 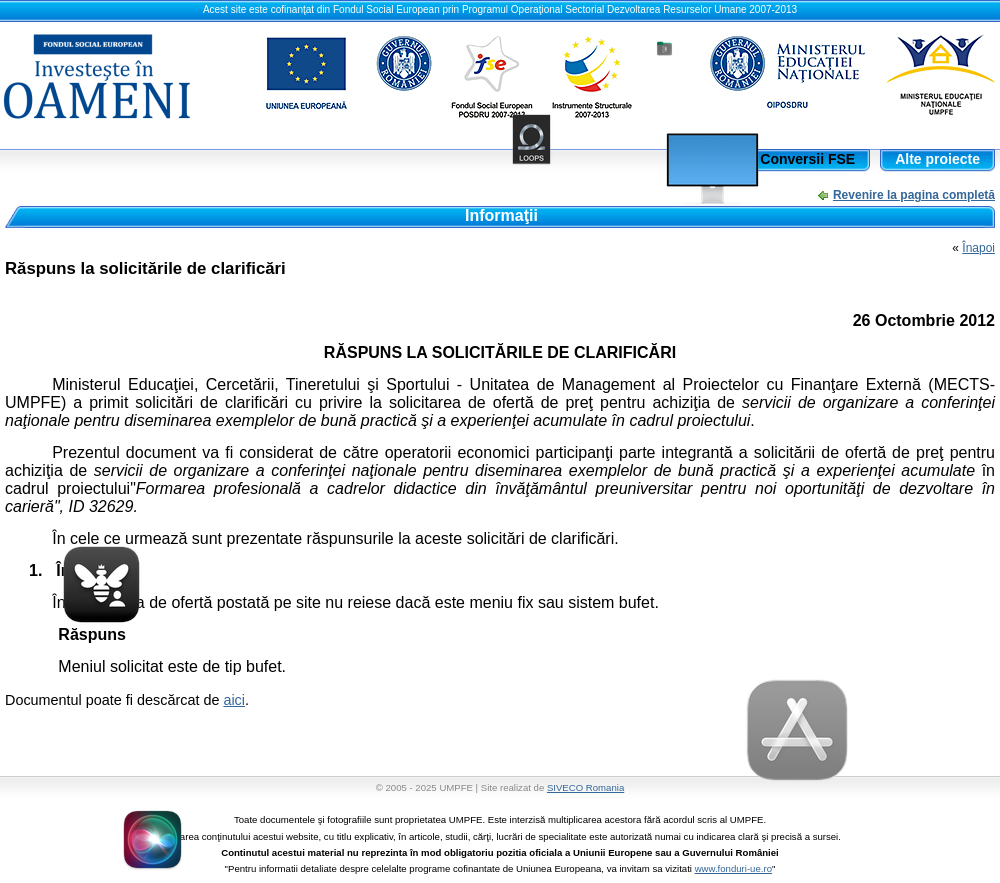 I want to click on access your templates folder, so click(x=664, y=48).